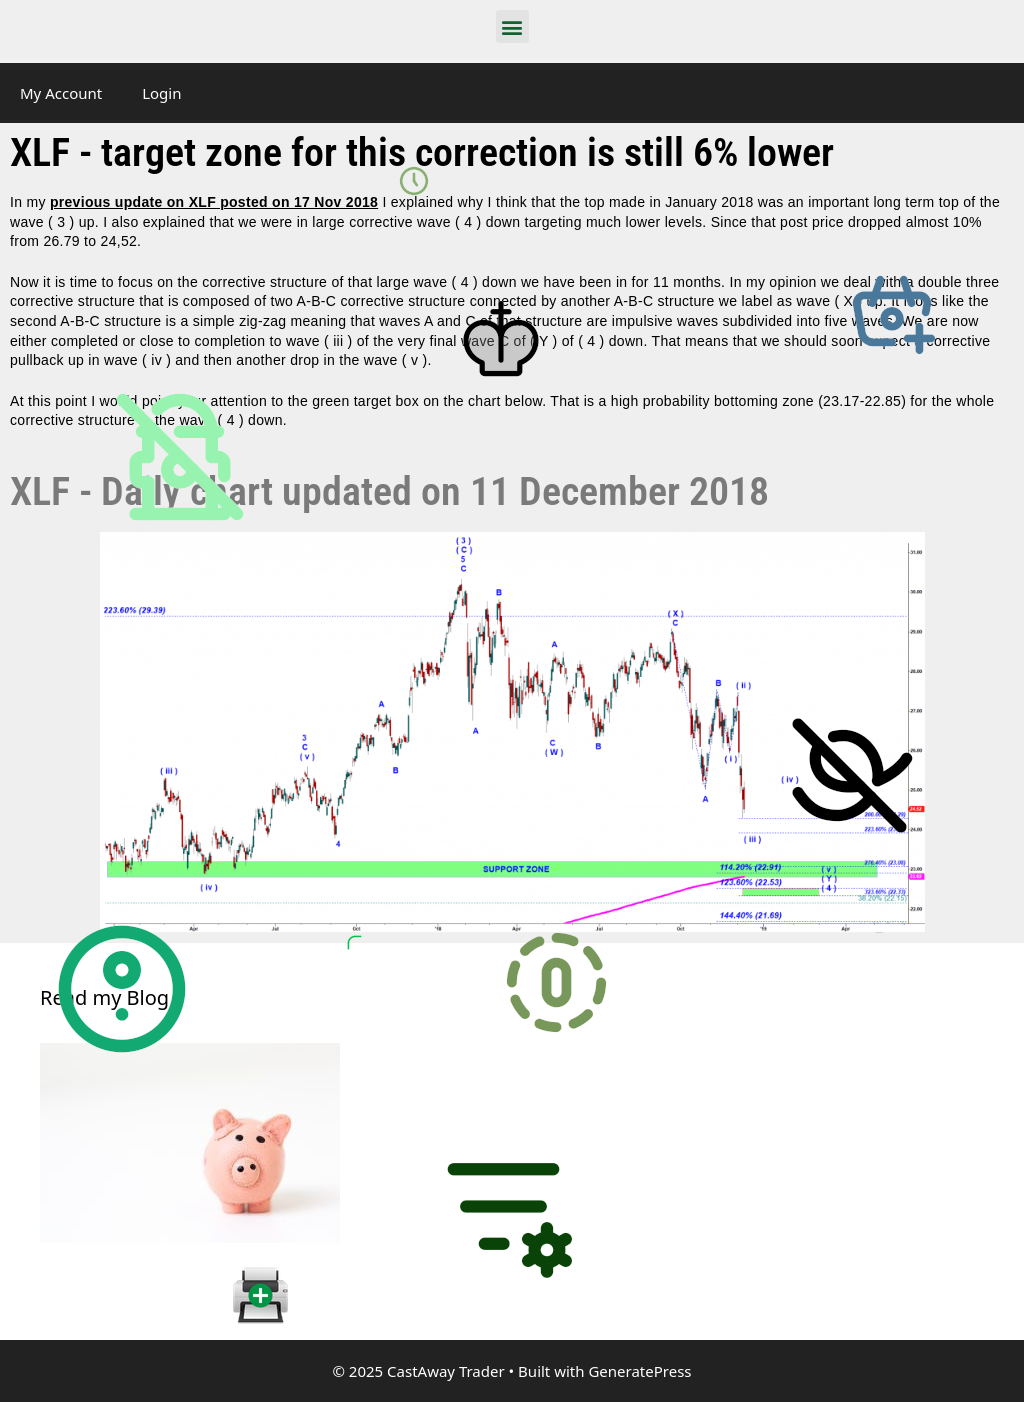 Image resolution: width=1024 pixels, height=1402 pixels. Describe the element at coordinates (503, 1206) in the screenshot. I see `configure filter settings` at that location.